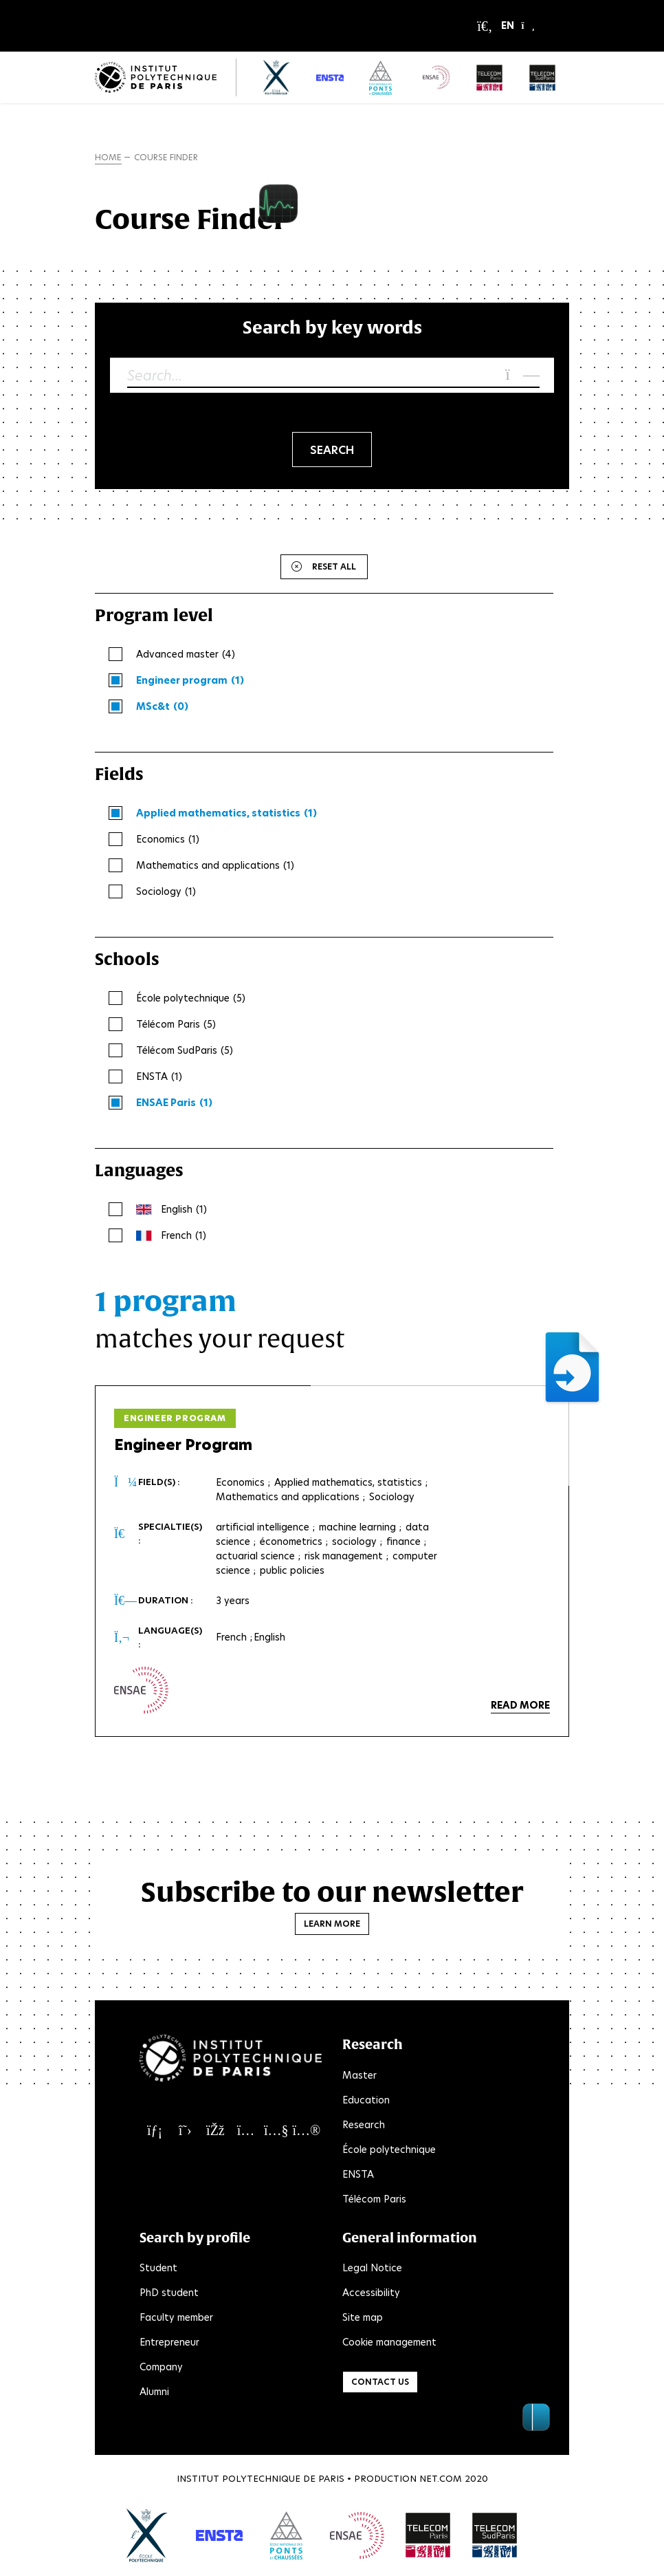 This screenshot has height=2576, width=664. I want to click on open system monitor to view CPU and memory usage, so click(278, 204).